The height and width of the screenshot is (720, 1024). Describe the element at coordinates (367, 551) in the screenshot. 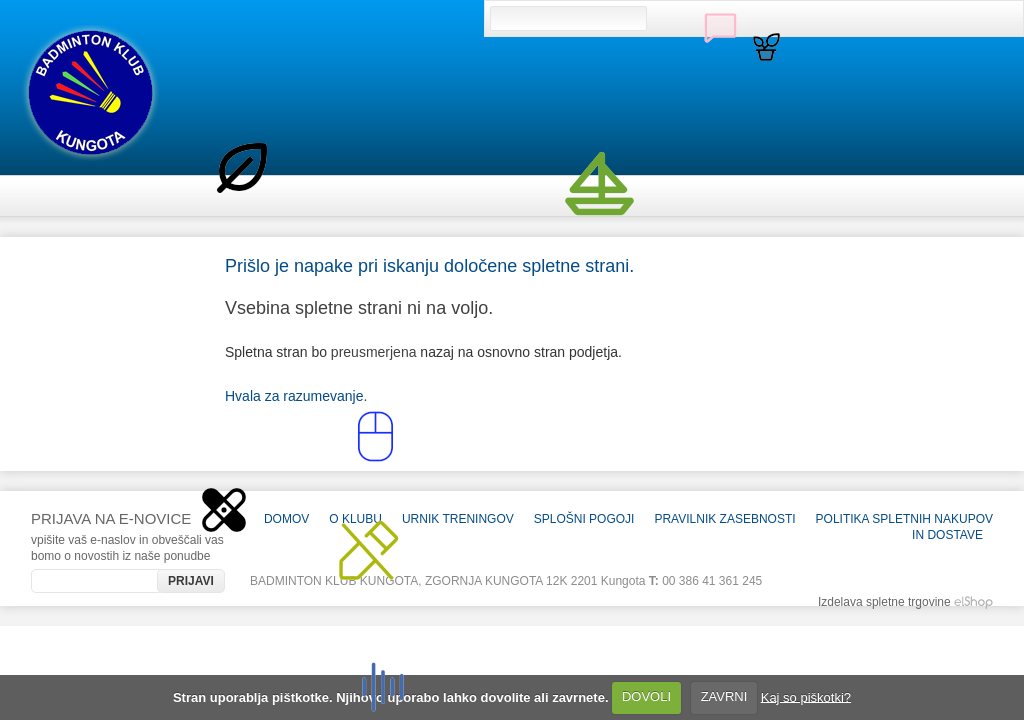

I see `editing is disabled` at that location.